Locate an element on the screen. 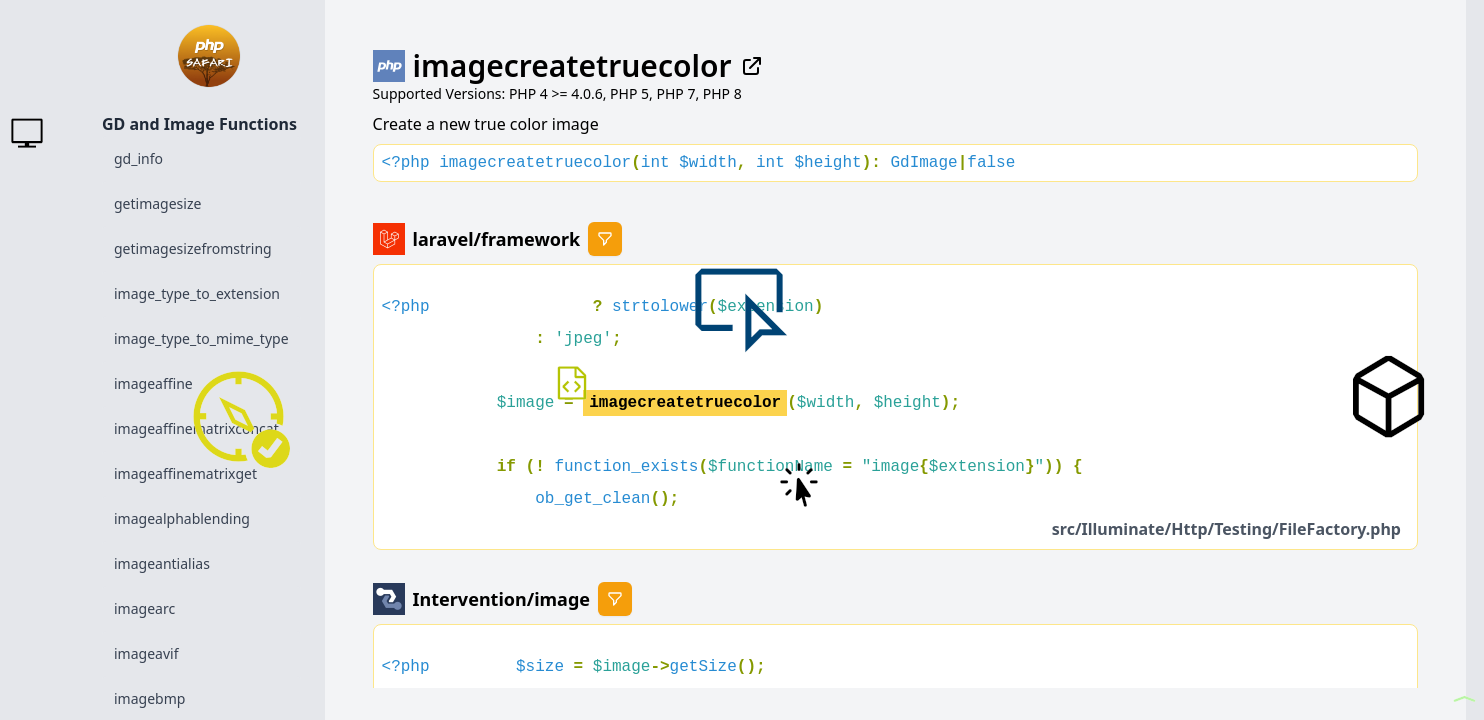 The height and width of the screenshot is (720, 1484). access virtual machine settings is located at coordinates (27, 132).